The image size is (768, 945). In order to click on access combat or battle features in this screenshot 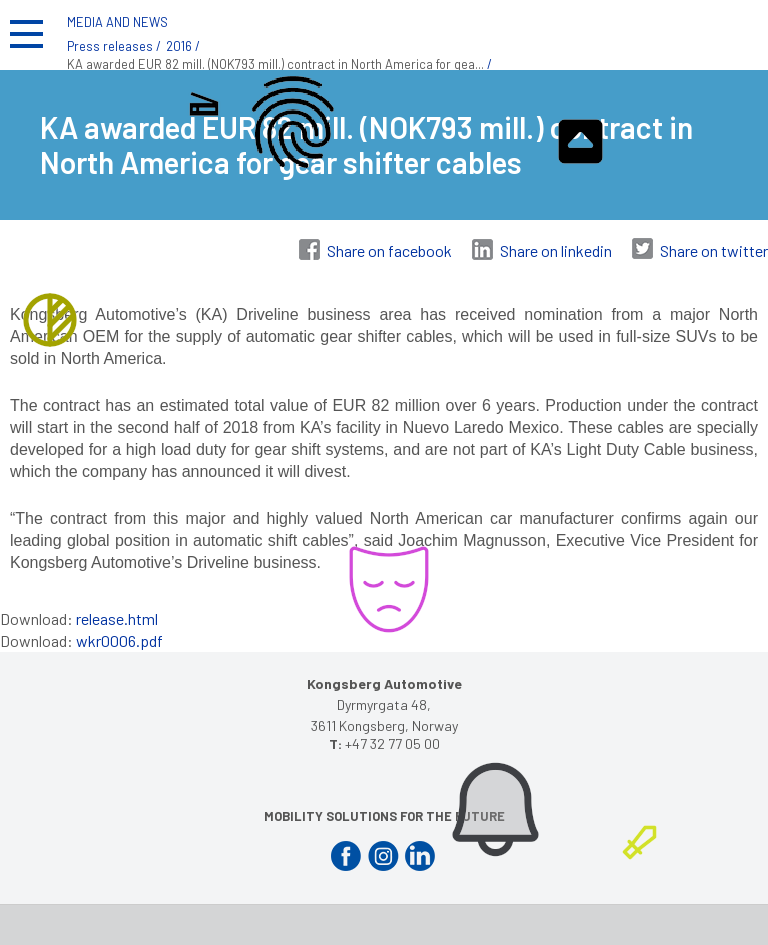, I will do `click(639, 842)`.